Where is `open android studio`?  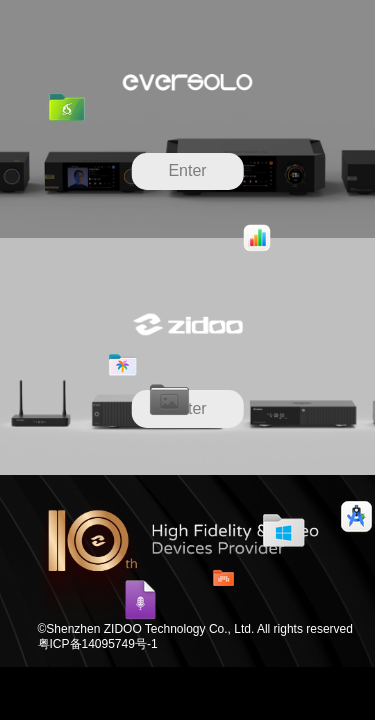 open android studio is located at coordinates (356, 516).